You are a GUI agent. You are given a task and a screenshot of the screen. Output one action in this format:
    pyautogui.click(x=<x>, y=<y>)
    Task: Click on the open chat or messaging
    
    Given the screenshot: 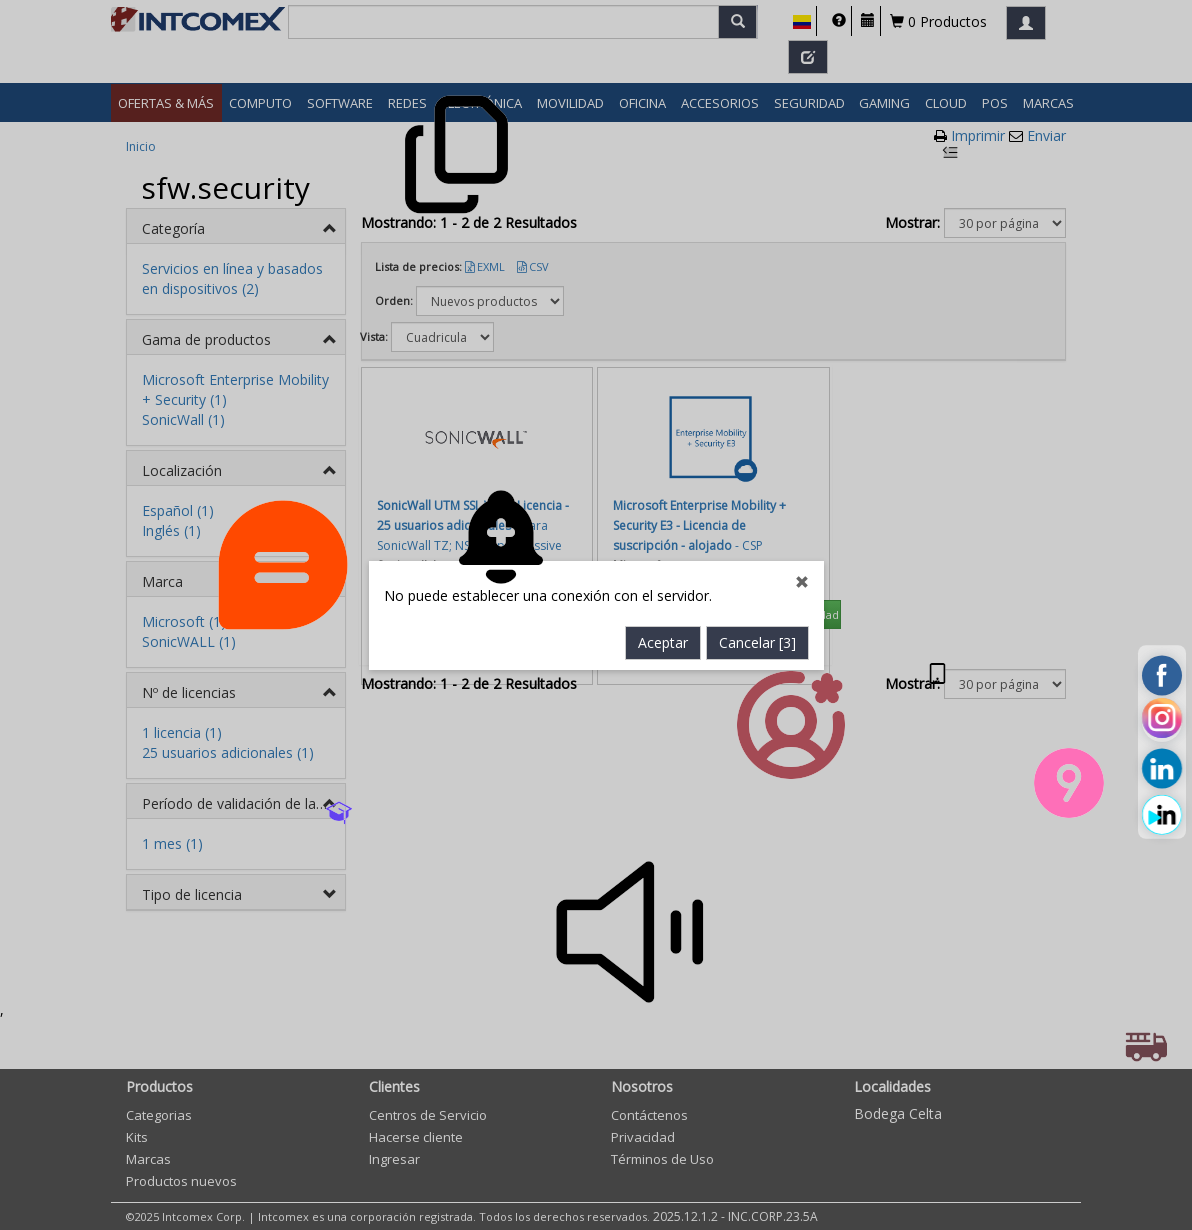 What is the action you would take?
    pyautogui.click(x=280, y=567)
    